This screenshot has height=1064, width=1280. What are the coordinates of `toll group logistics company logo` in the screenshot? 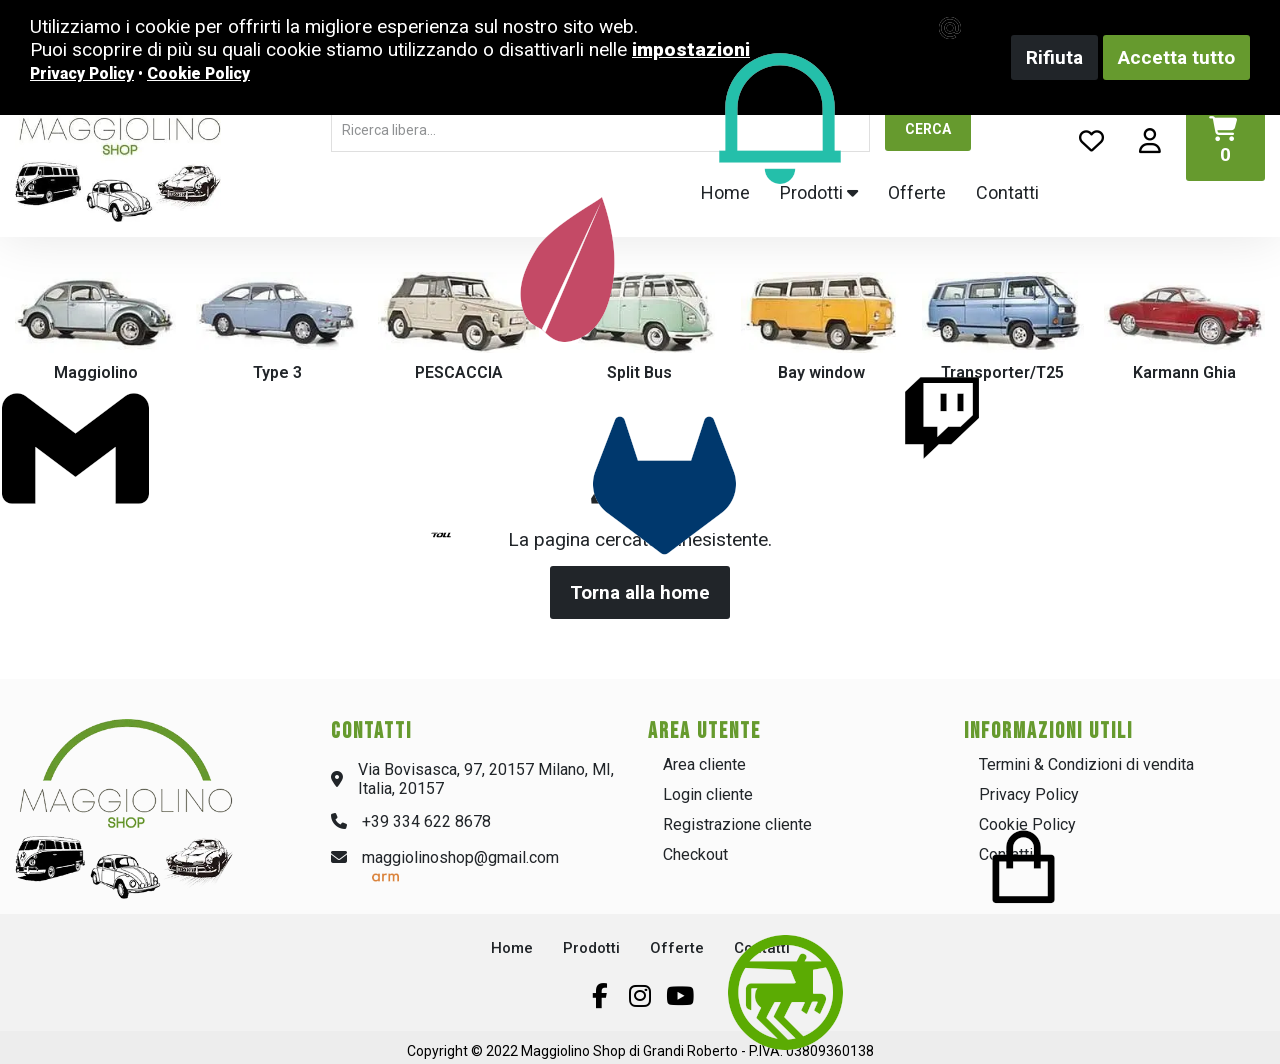 It's located at (441, 535).